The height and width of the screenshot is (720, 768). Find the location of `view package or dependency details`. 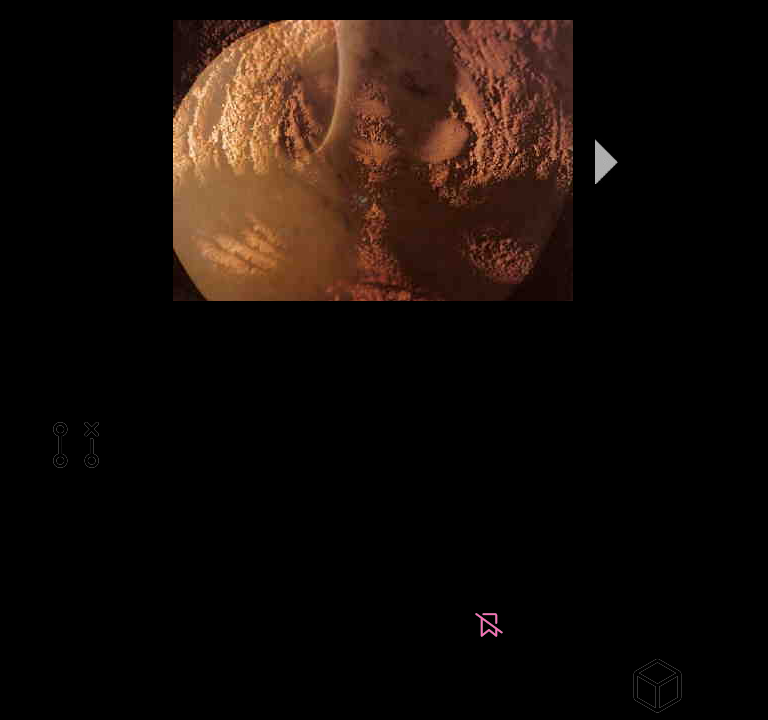

view package or dependency details is located at coordinates (657, 686).